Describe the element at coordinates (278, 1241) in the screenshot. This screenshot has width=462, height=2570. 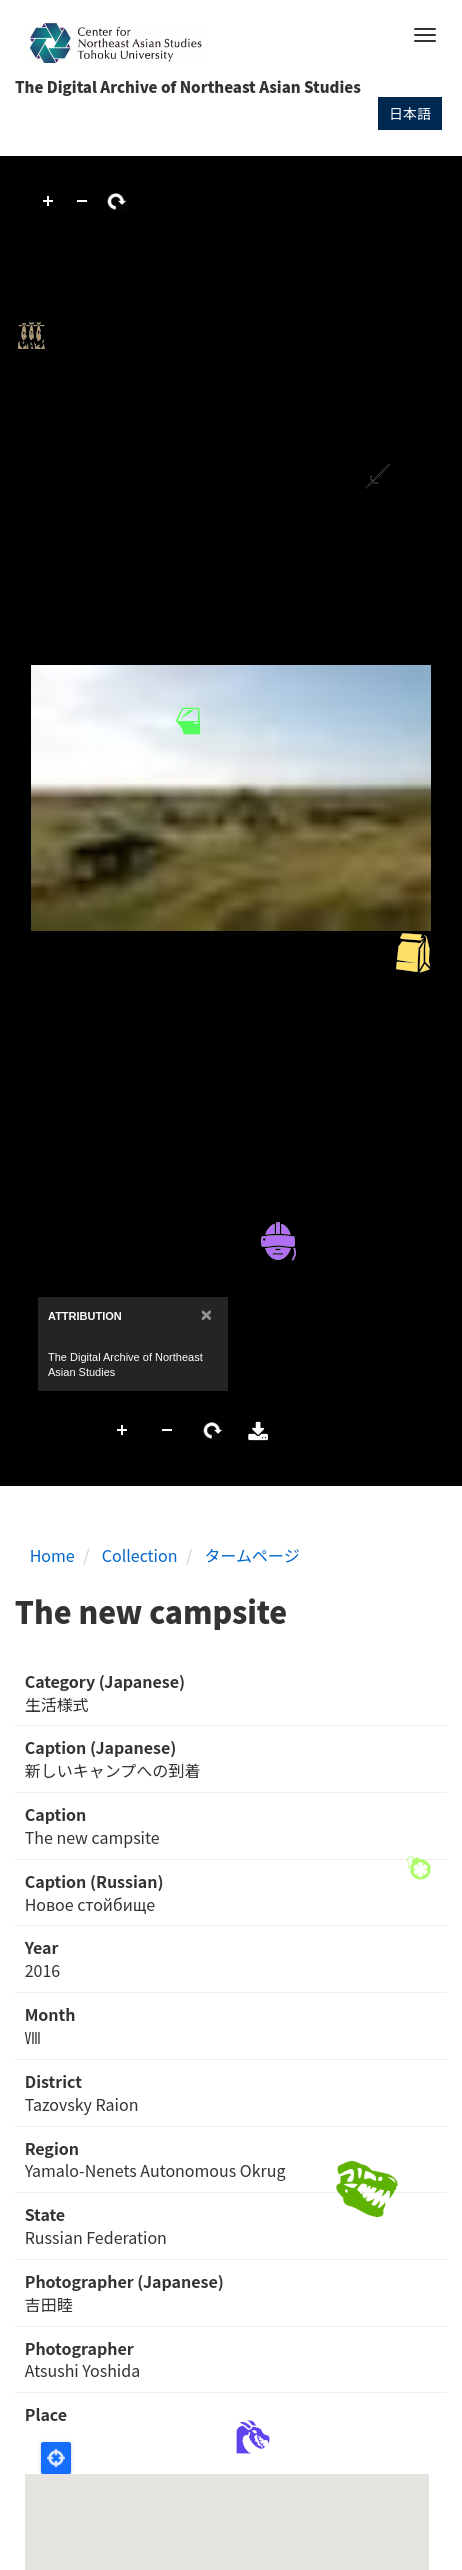
I see `access virtual reality settings or mode` at that location.